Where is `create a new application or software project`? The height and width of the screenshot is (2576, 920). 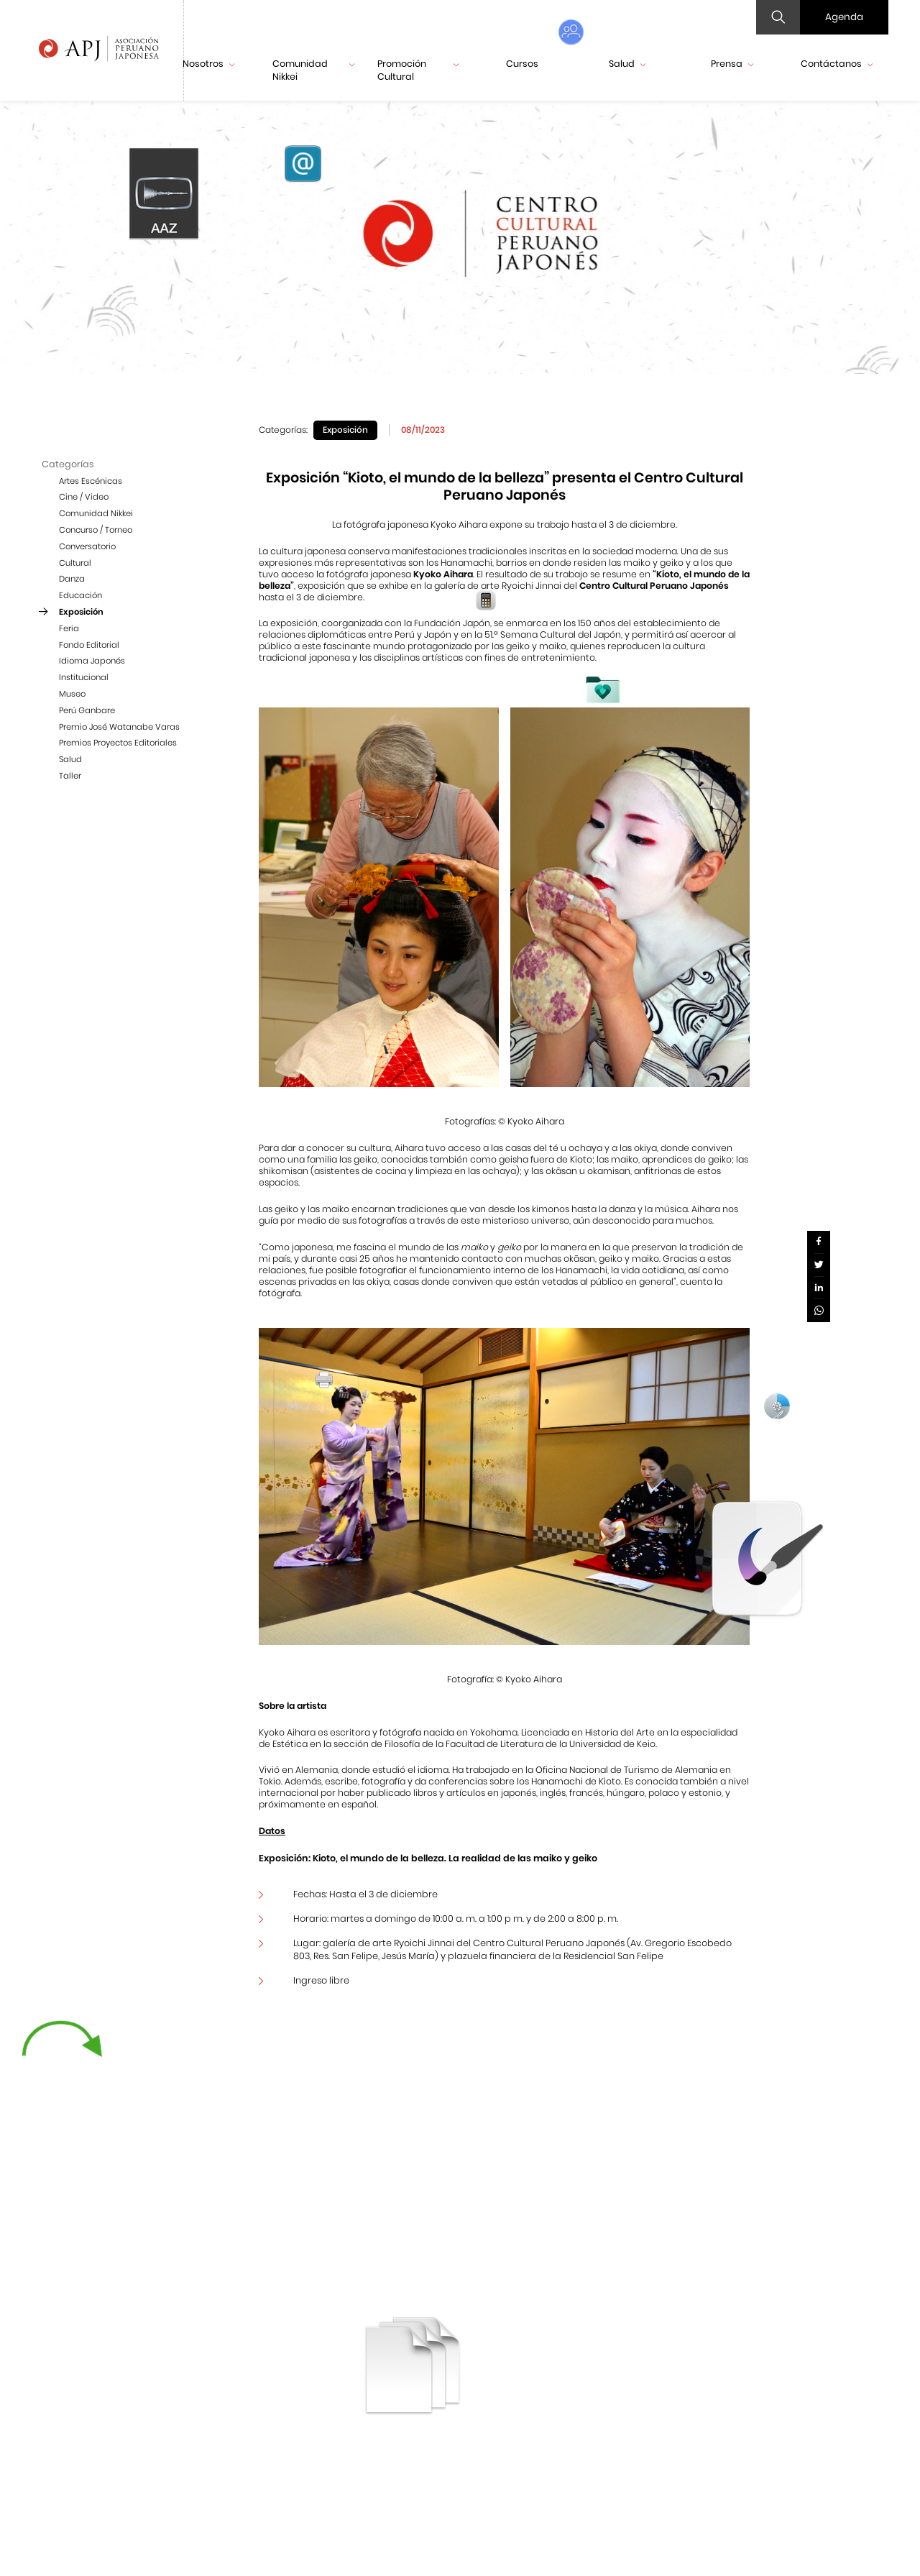
create a new application or software project is located at coordinates (768, 1559).